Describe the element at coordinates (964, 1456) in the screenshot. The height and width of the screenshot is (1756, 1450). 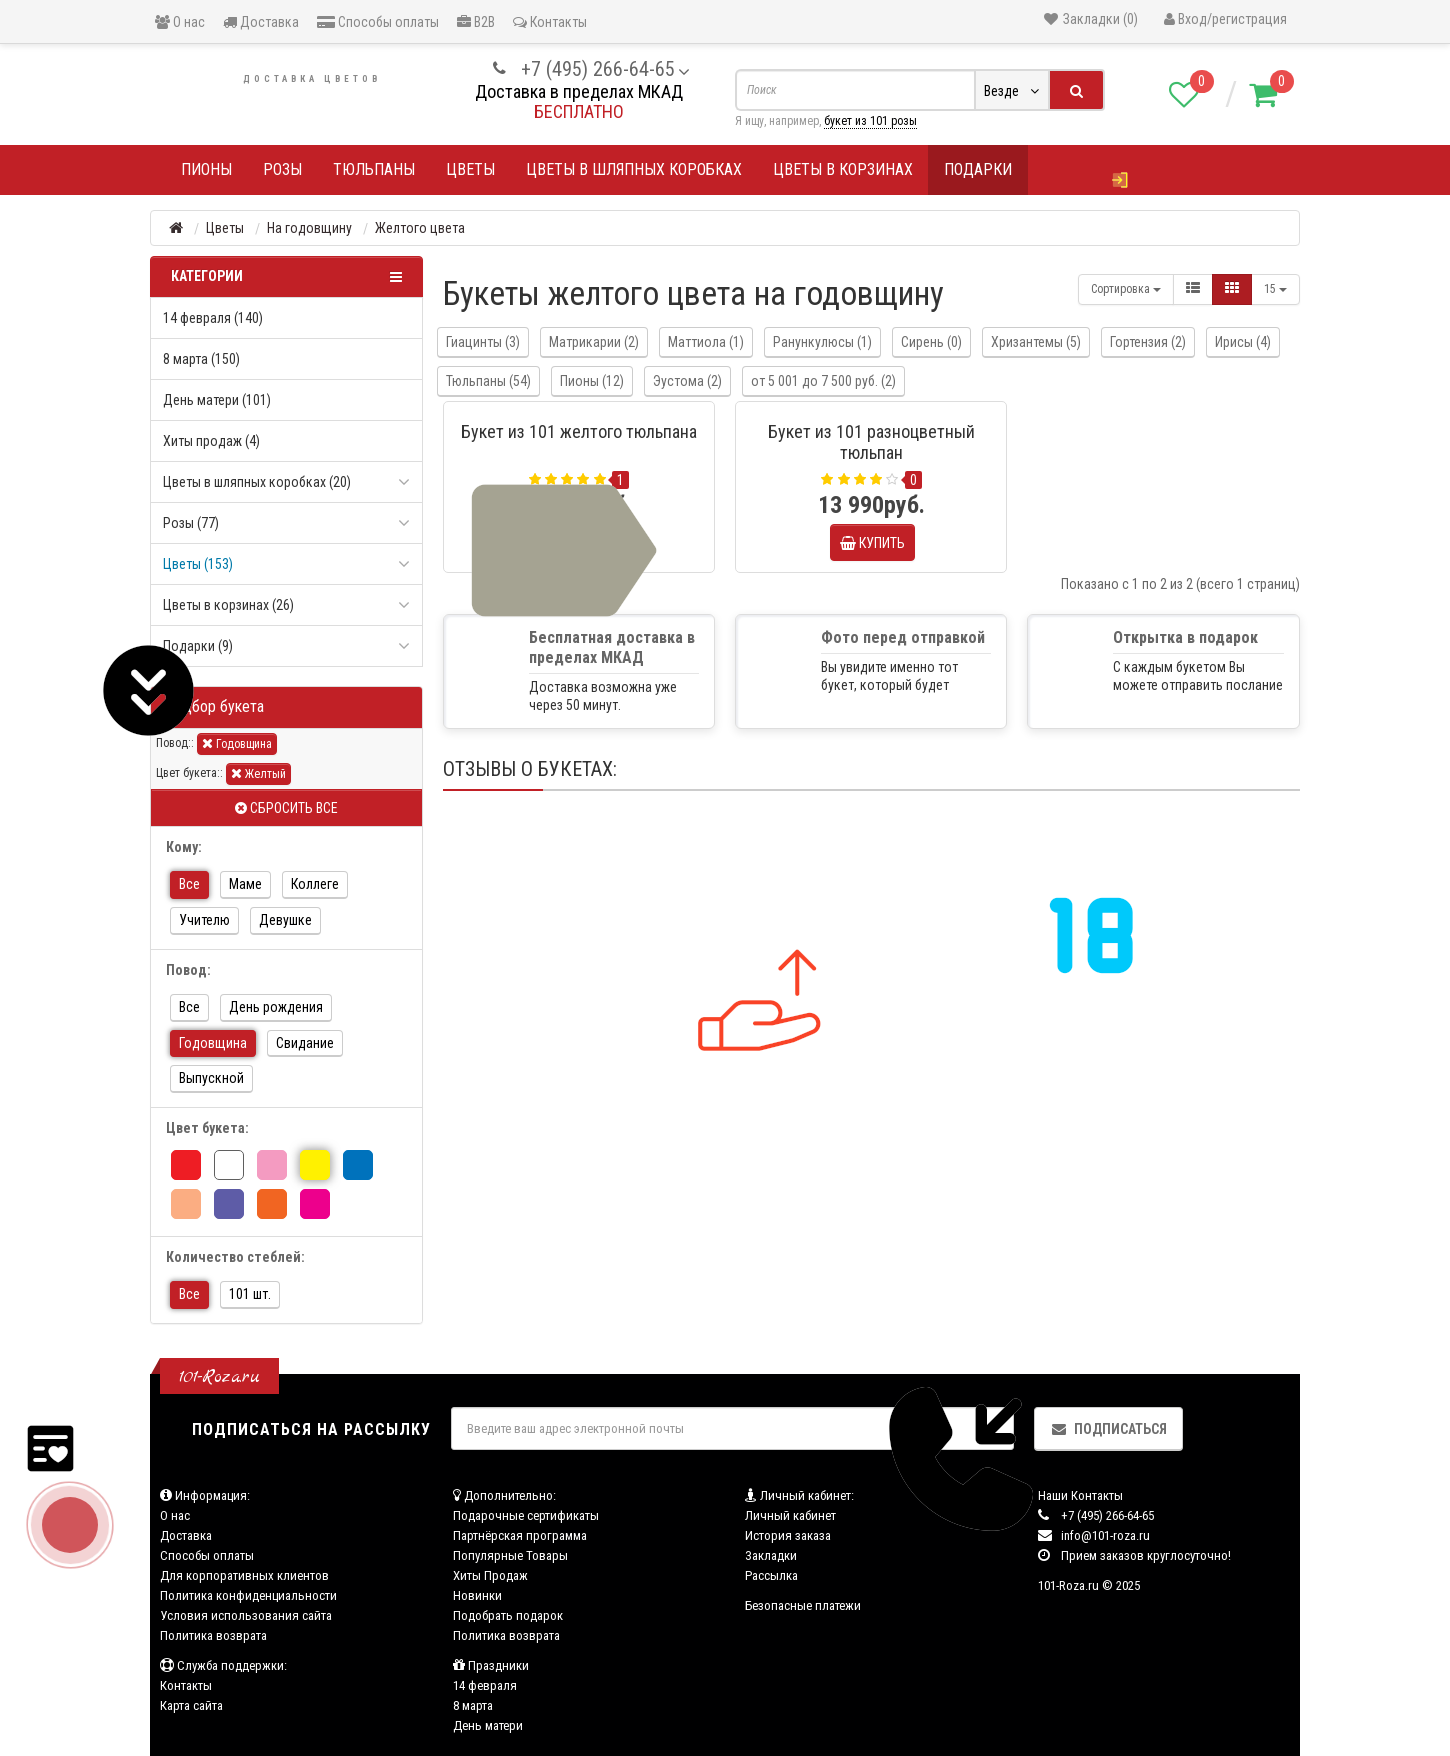
I see `indicates an incoming call` at that location.